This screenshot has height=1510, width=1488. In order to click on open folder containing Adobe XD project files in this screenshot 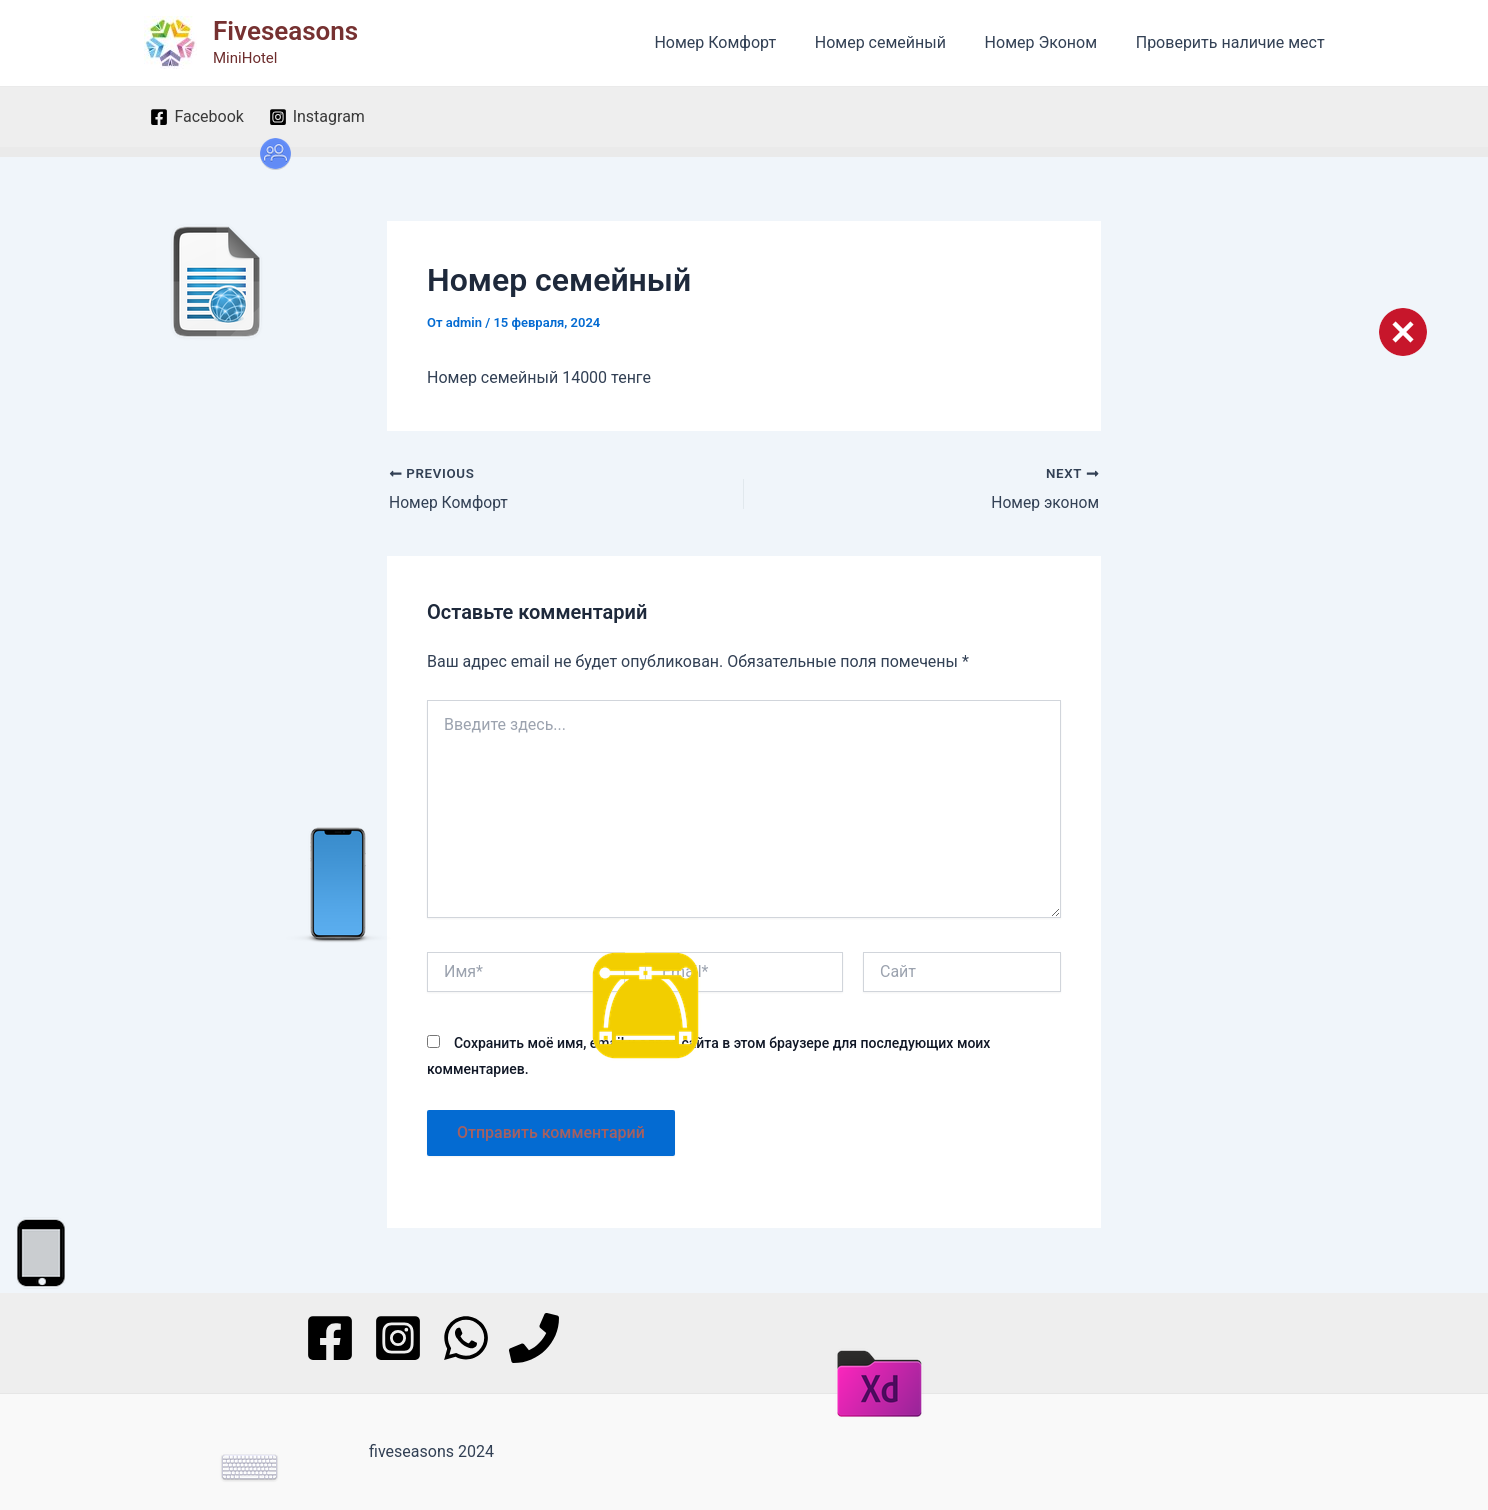, I will do `click(879, 1386)`.